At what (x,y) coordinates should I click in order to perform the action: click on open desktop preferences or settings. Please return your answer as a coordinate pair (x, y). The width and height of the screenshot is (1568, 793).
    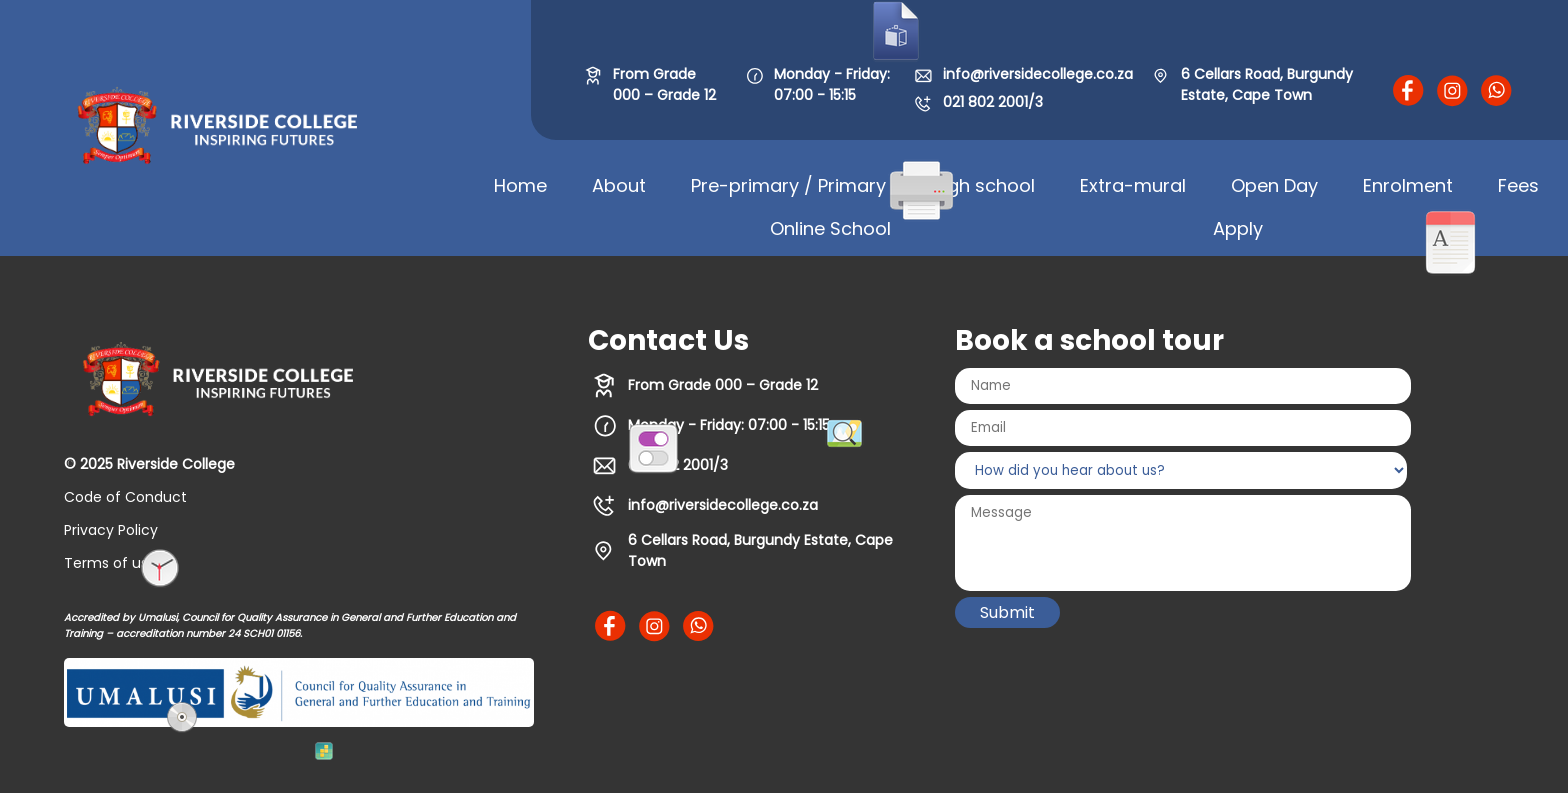
    Looking at the image, I should click on (653, 448).